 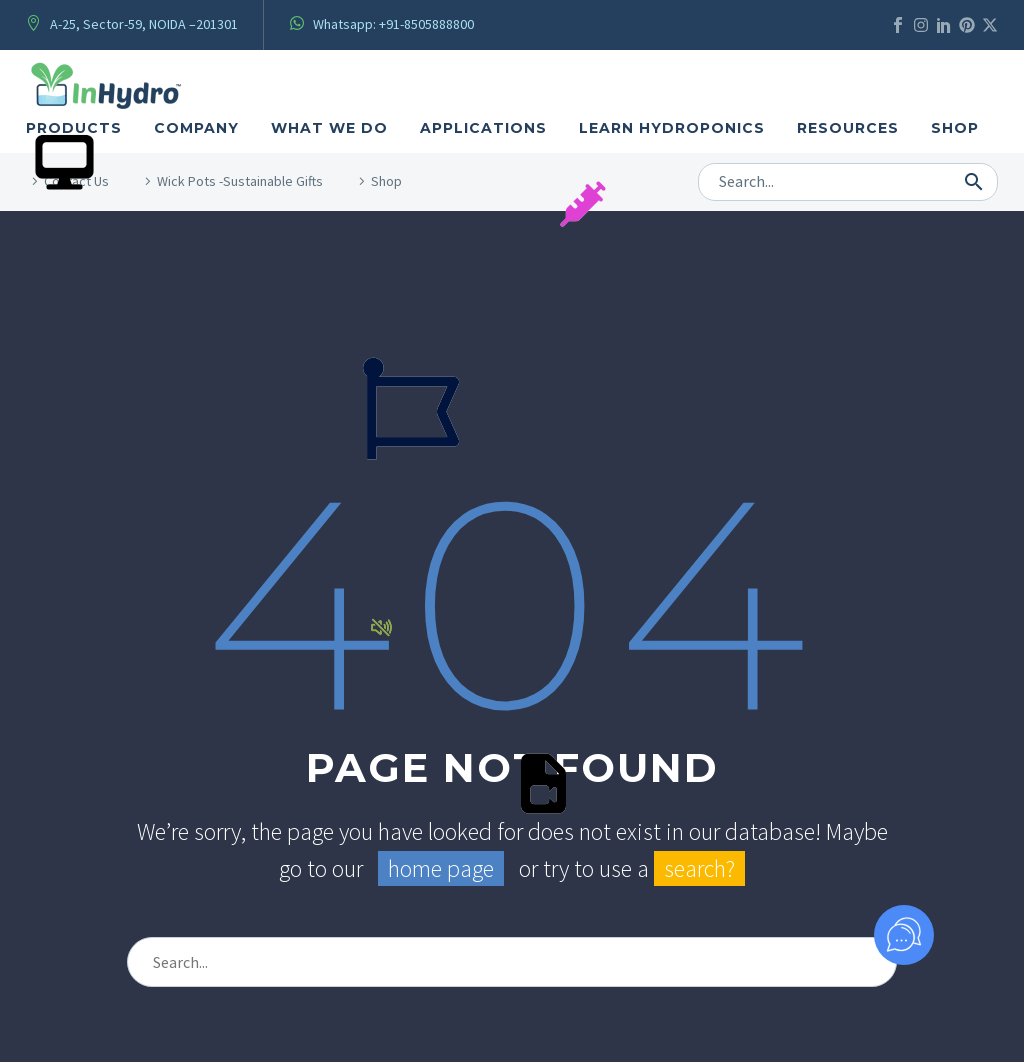 I want to click on switch to desktop view, so click(x=64, y=160).